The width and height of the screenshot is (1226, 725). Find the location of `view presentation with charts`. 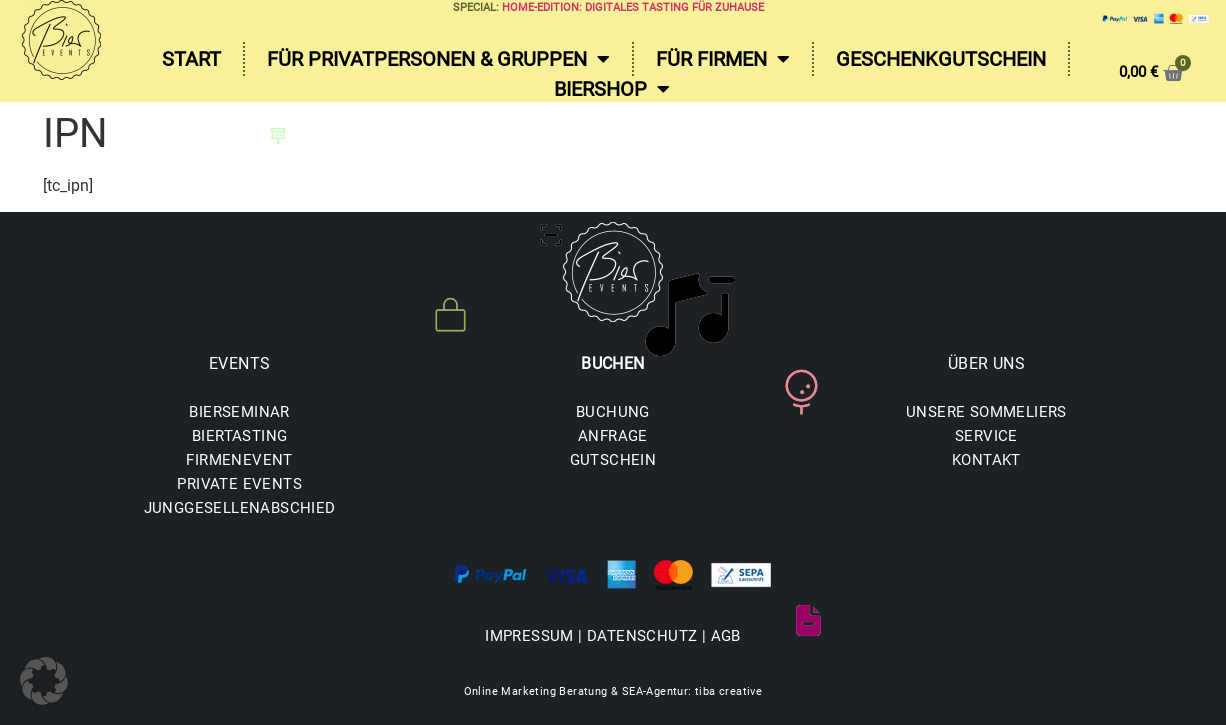

view presentation with charts is located at coordinates (278, 135).